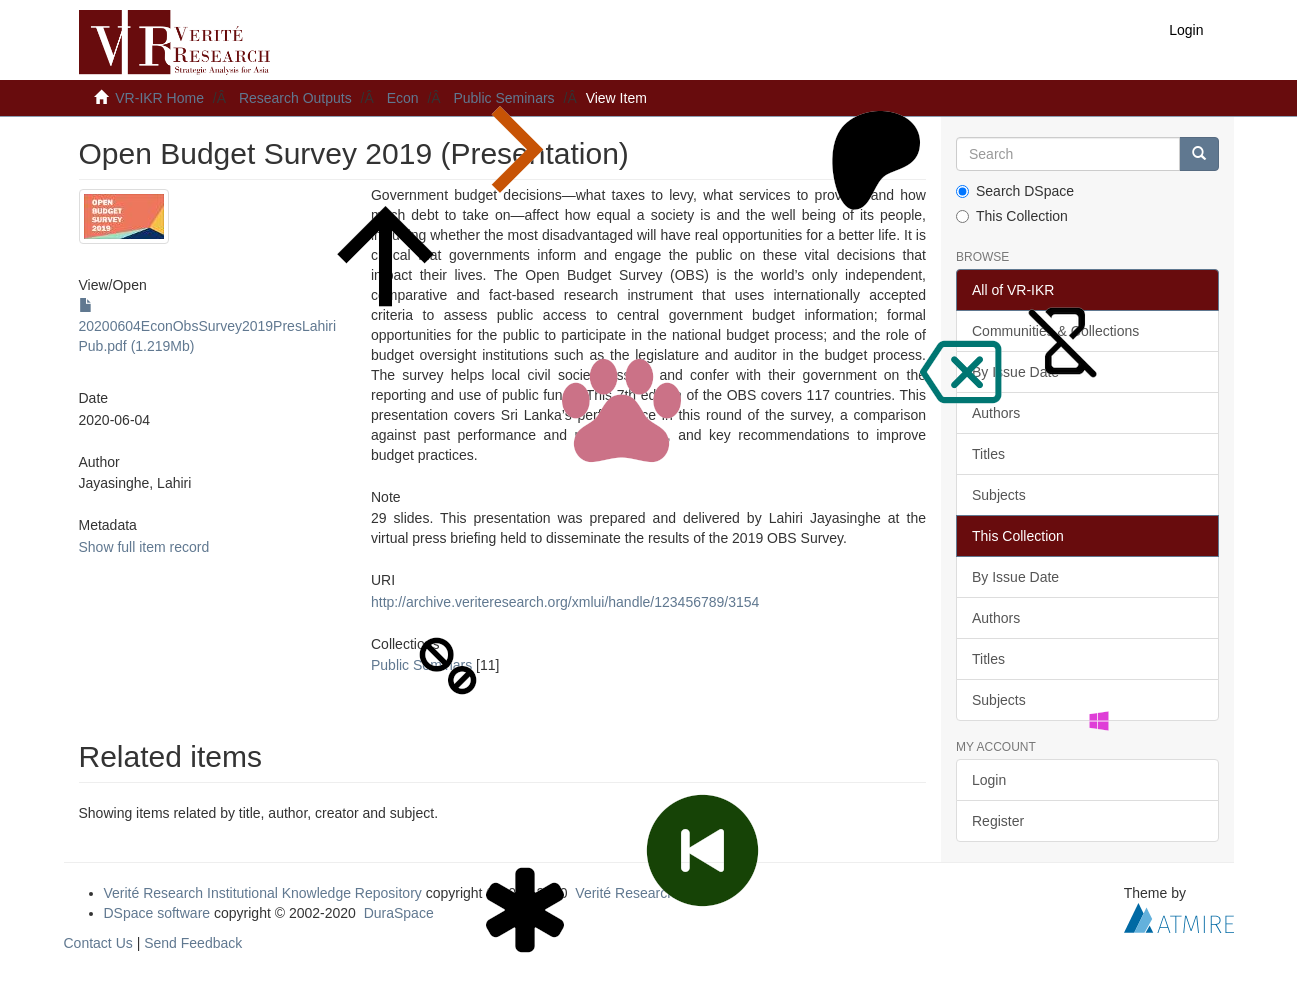 The image size is (1297, 983). I want to click on access medical or health-related features, so click(525, 910).